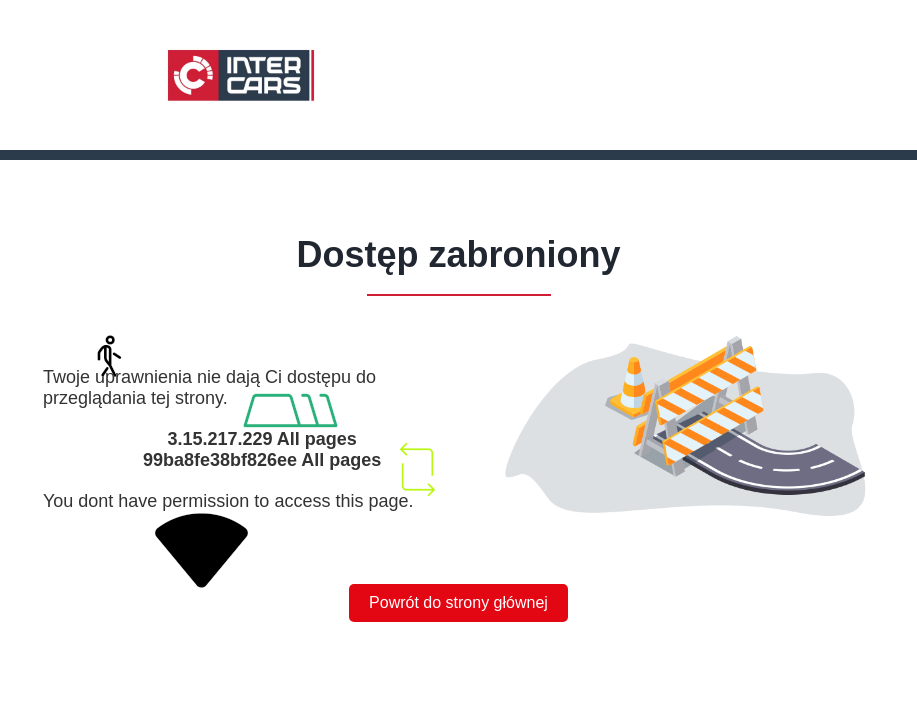 This screenshot has width=917, height=720. Describe the element at coordinates (290, 410) in the screenshot. I see `switch between open browser tabs` at that location.